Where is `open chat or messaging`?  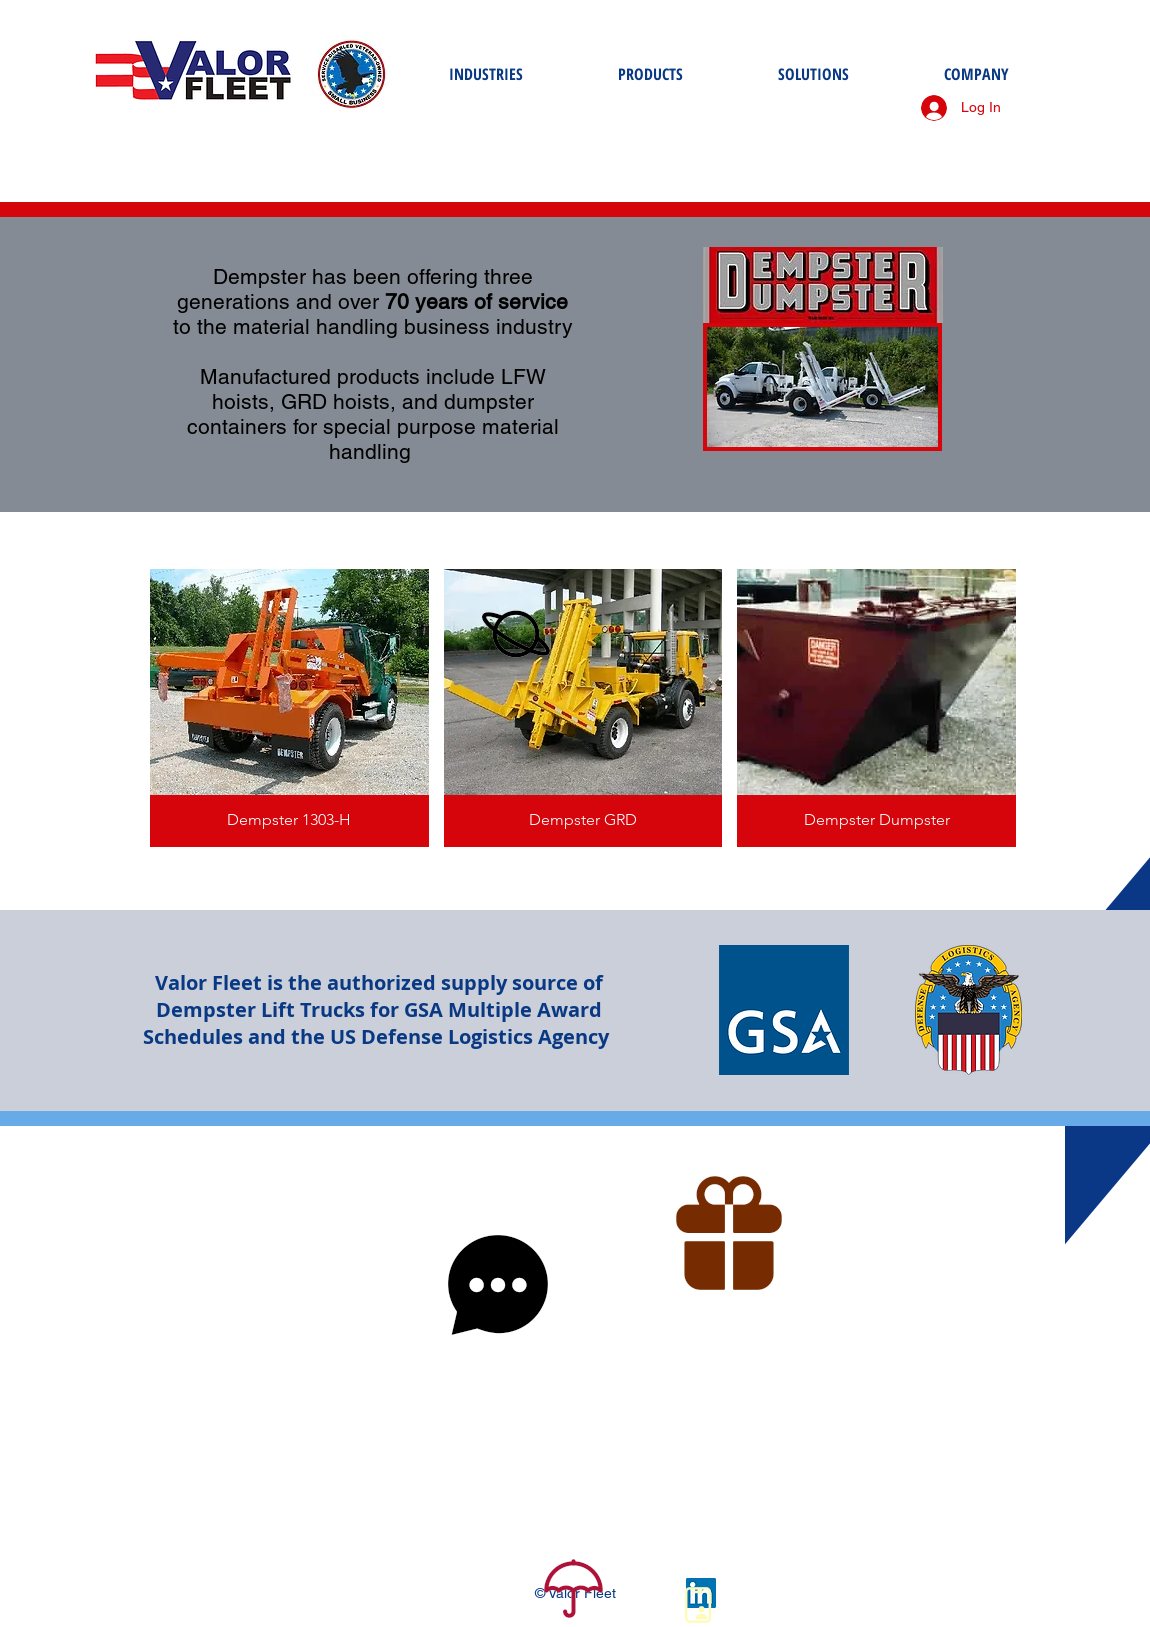 open chat or messaging is located at coordinates (498, 1285).